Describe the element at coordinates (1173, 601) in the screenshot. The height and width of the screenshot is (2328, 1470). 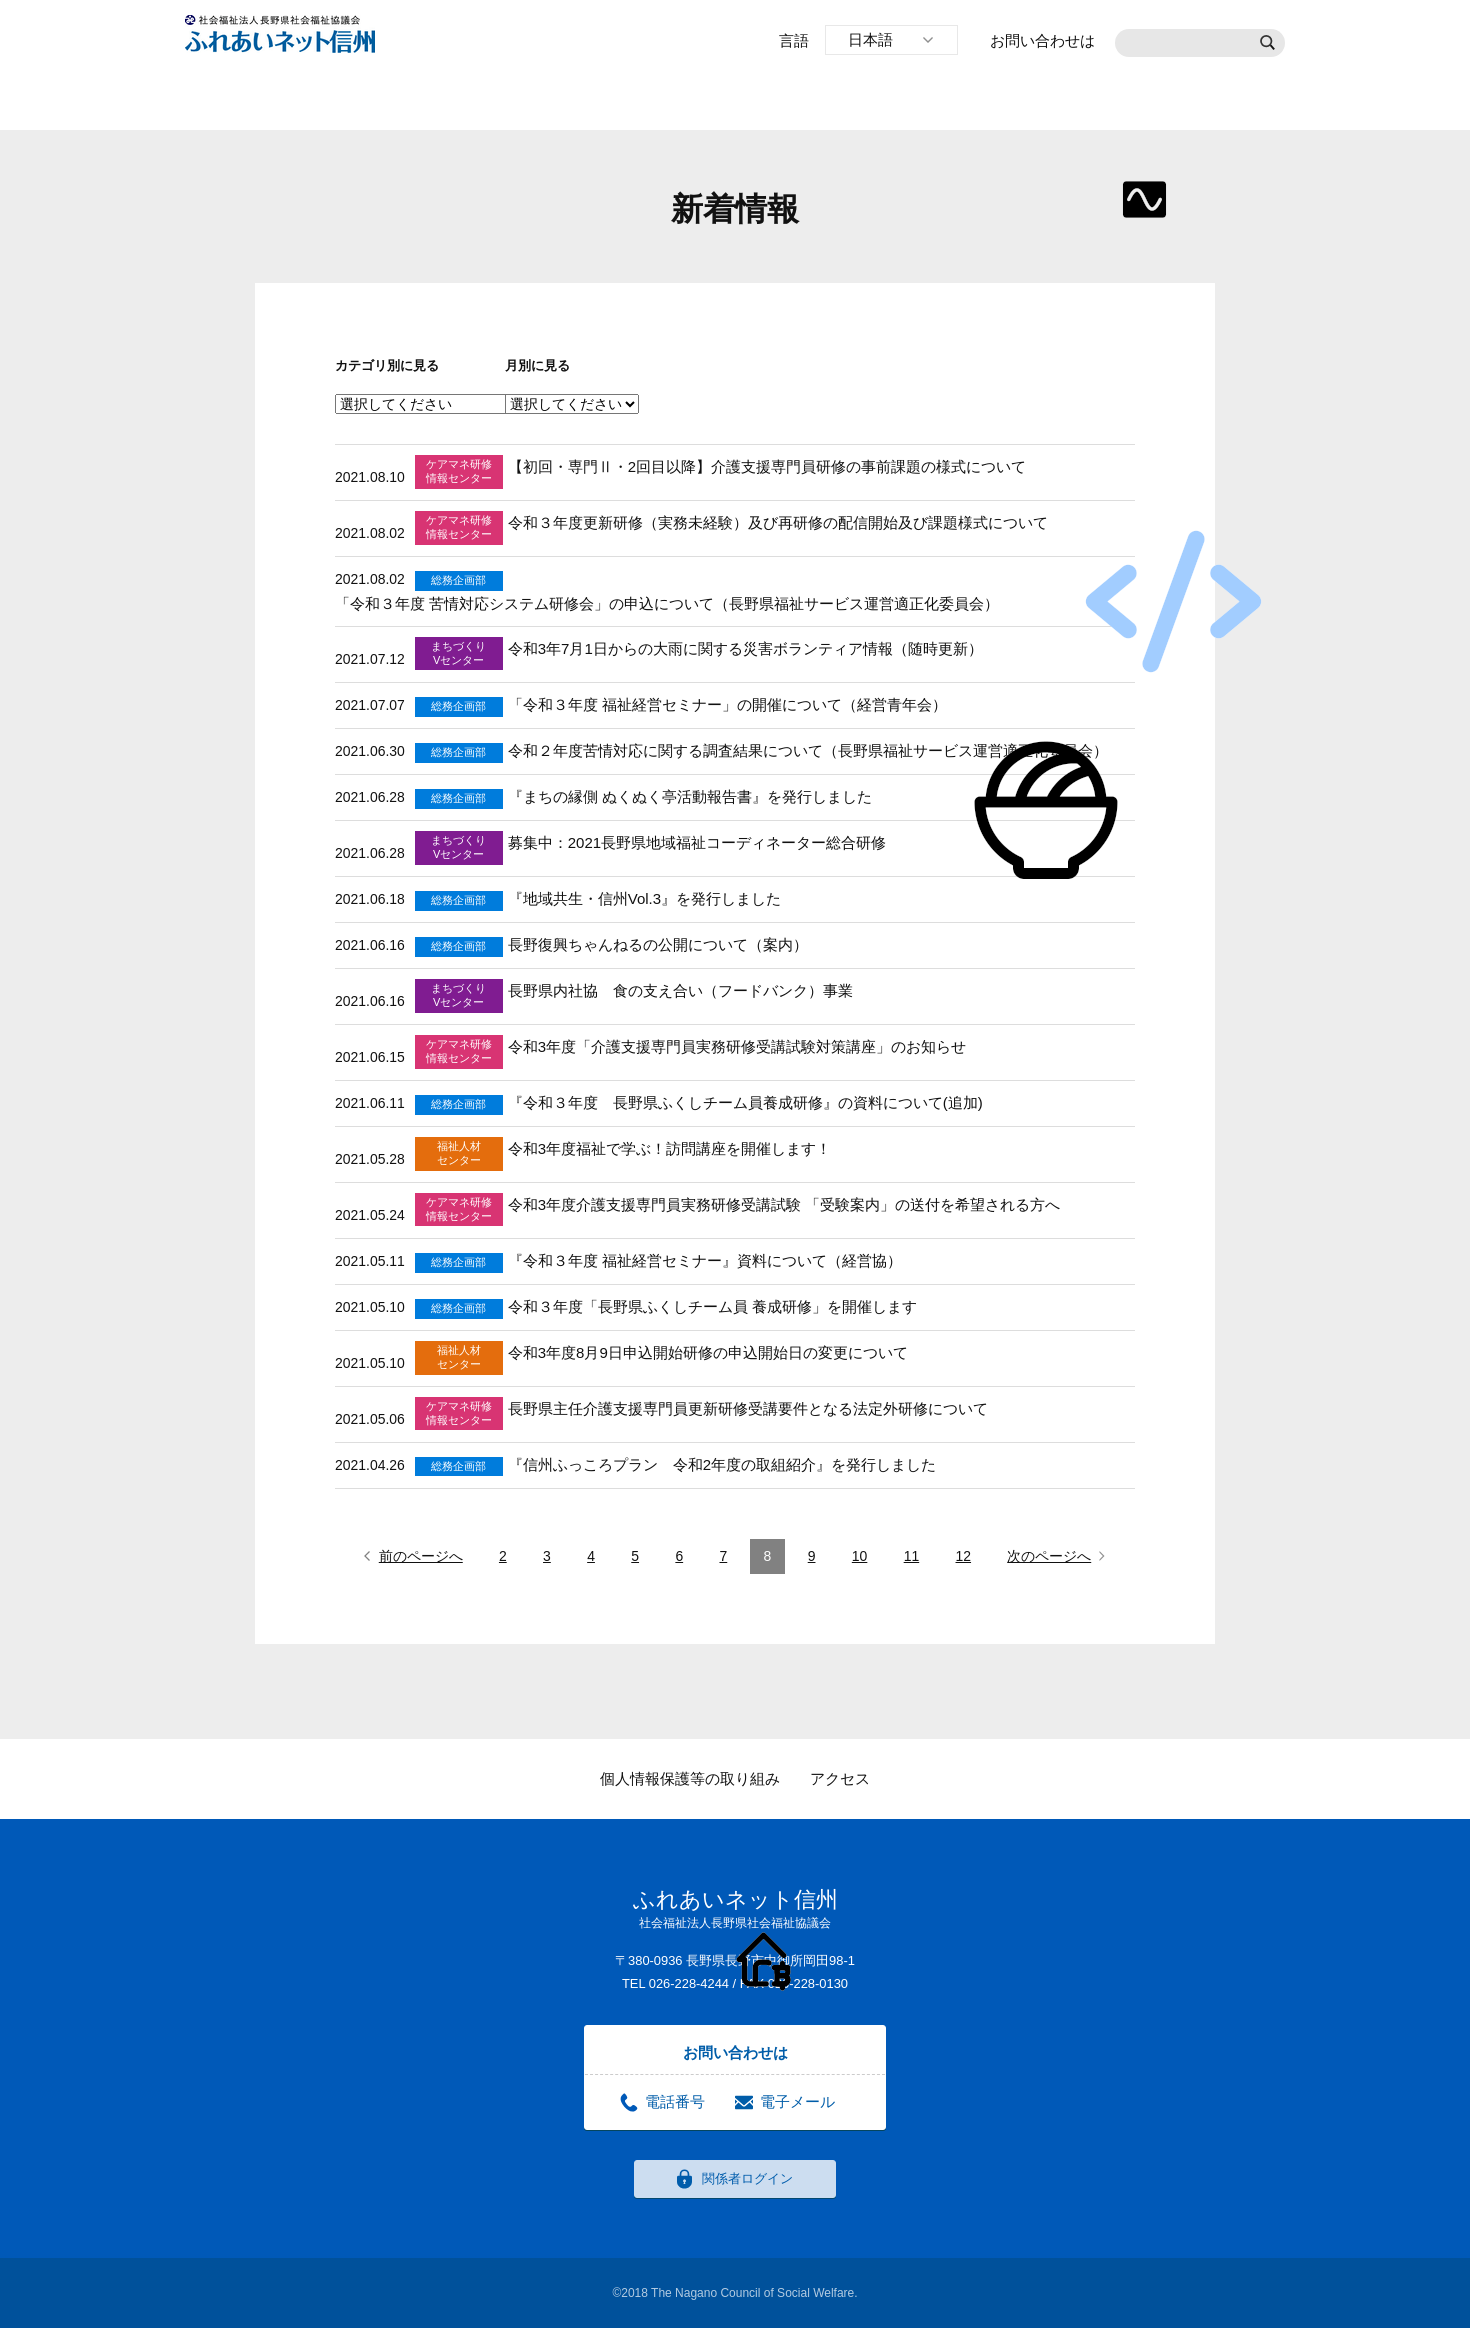
I see `view or edit source code` at that location.